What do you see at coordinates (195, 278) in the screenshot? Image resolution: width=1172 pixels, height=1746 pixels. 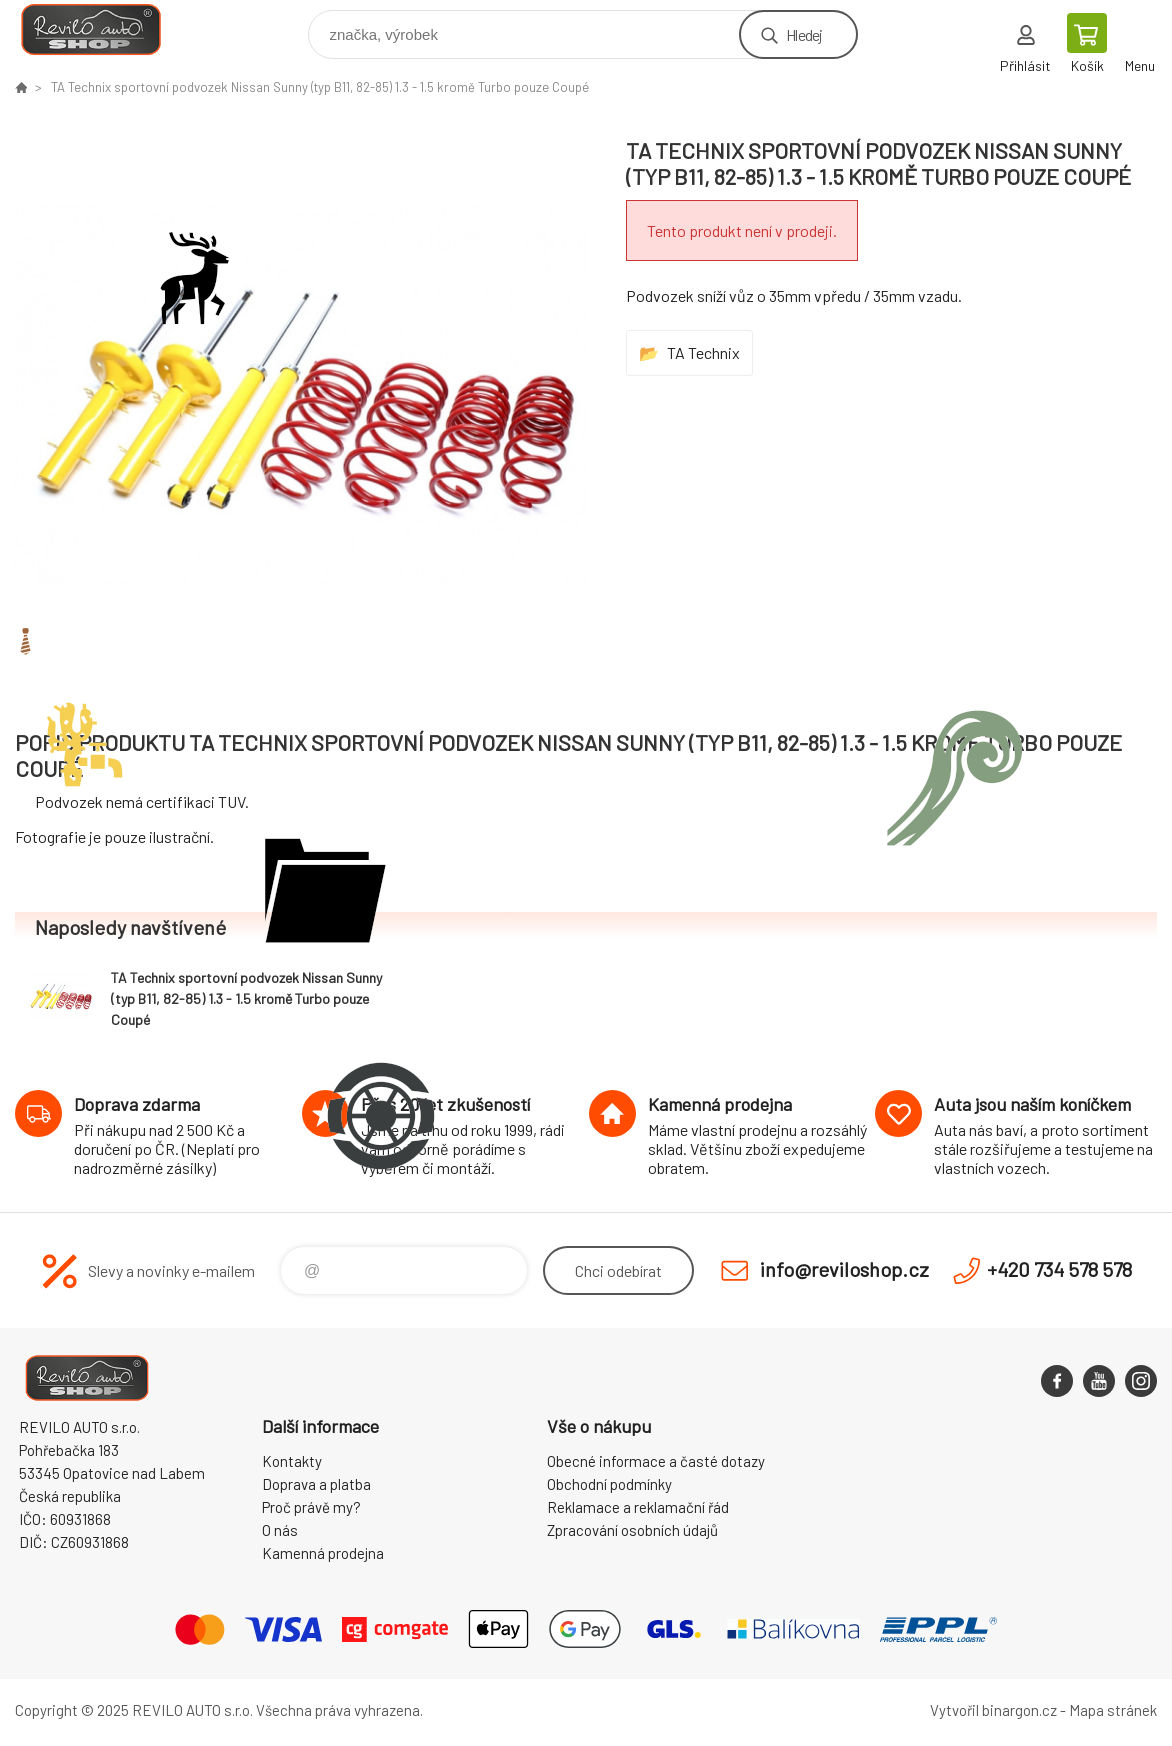 I see `wildlife or nature category indicator` at bounding box center [195, 278].